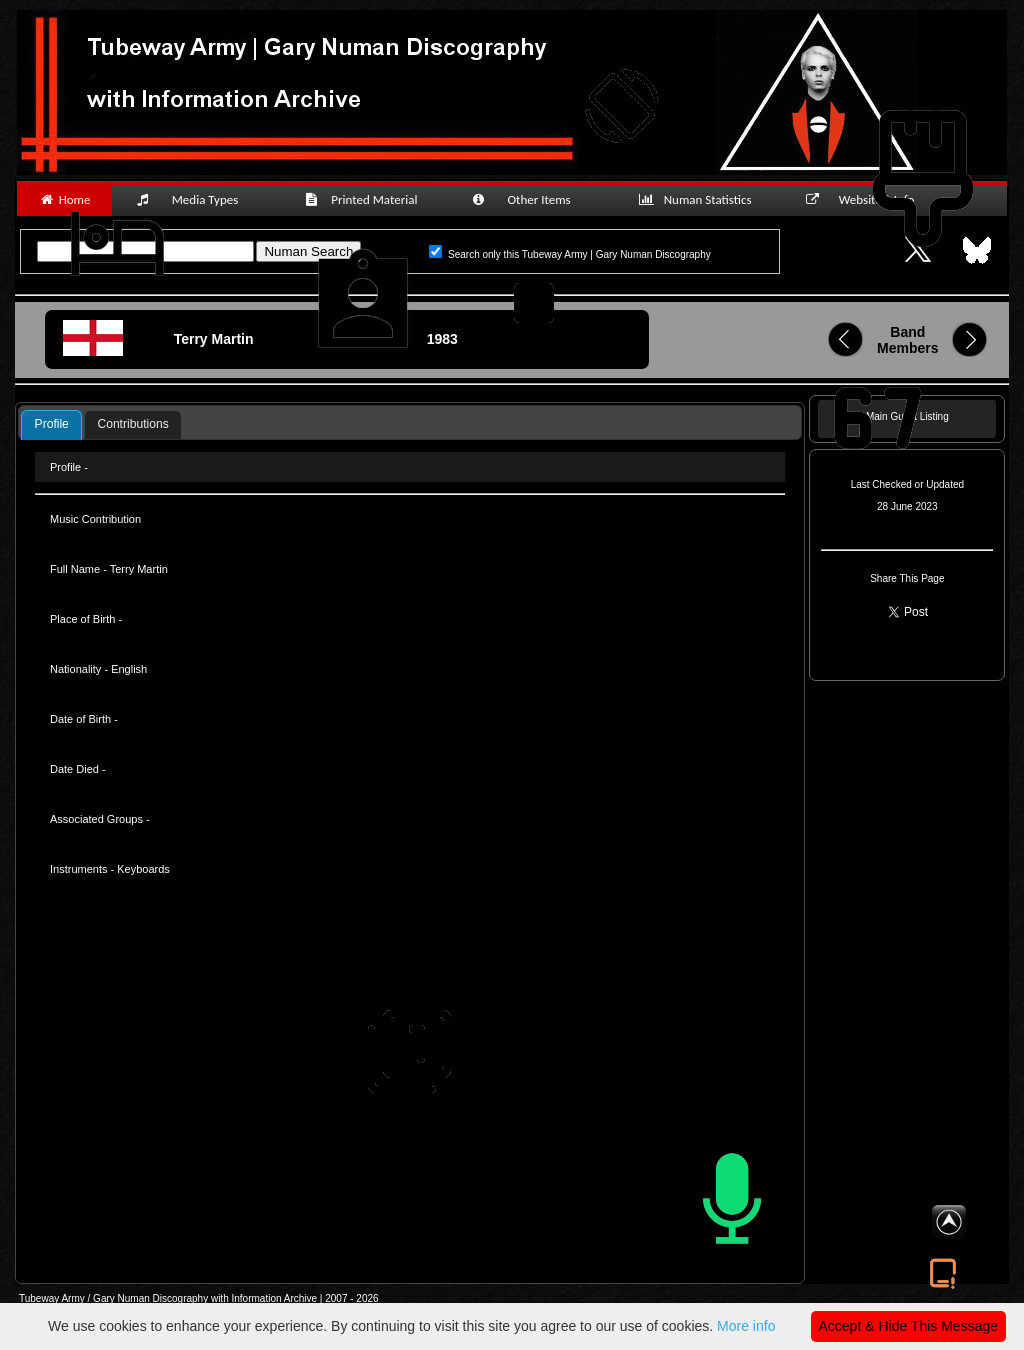  What do you see at coordinates (923, 179) in the screenshot?
I see `customize appearance or theme settings` at bounding box center [923, 179].